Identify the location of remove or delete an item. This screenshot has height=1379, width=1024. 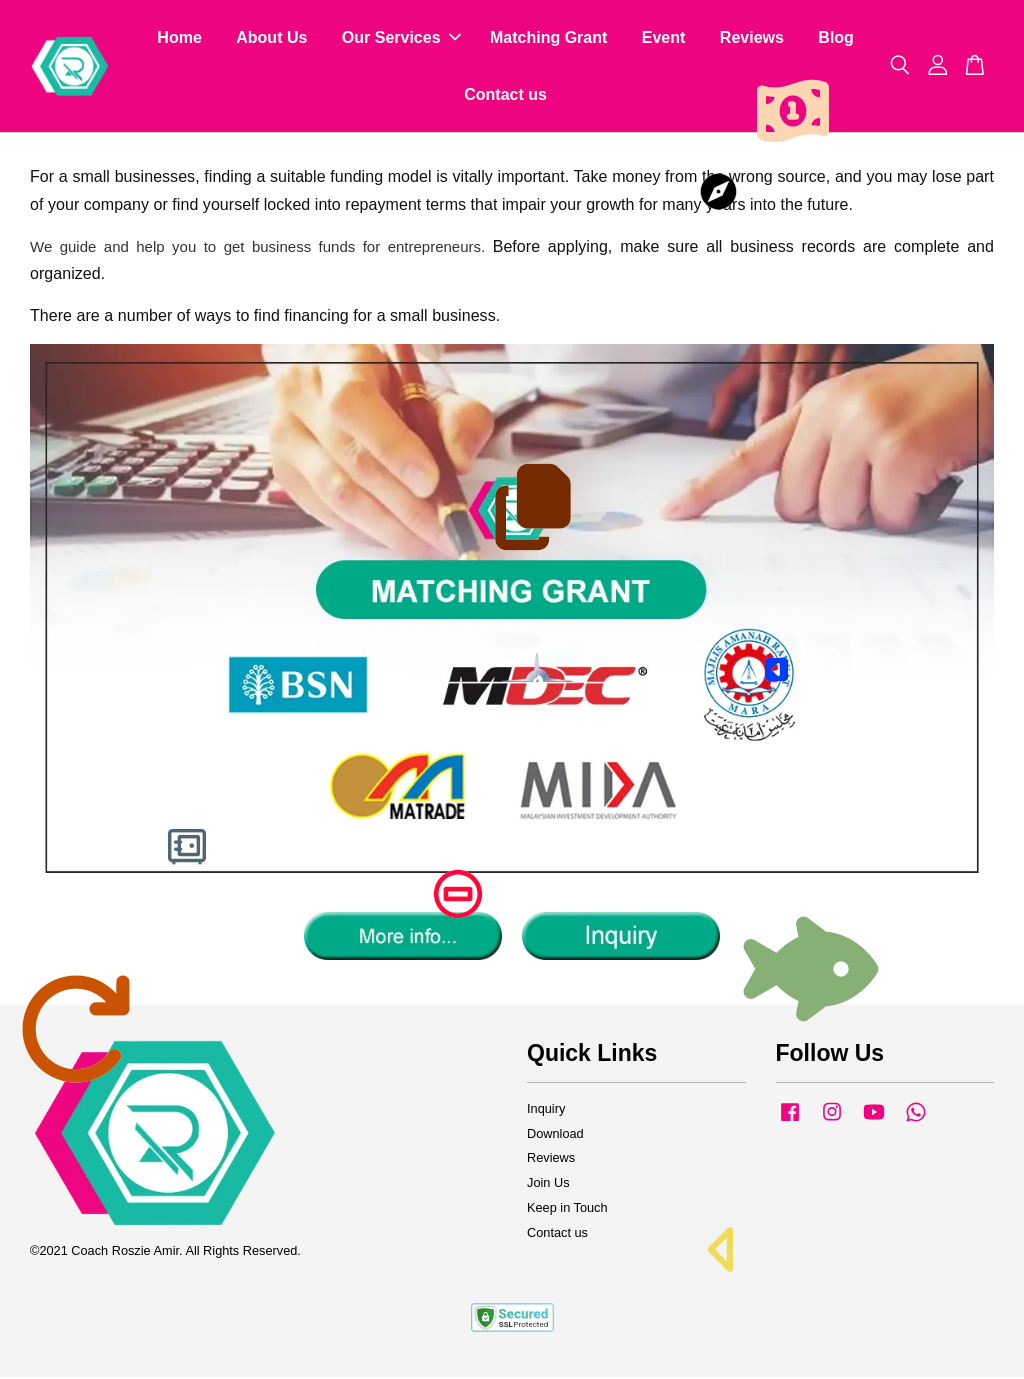
(458, 894).